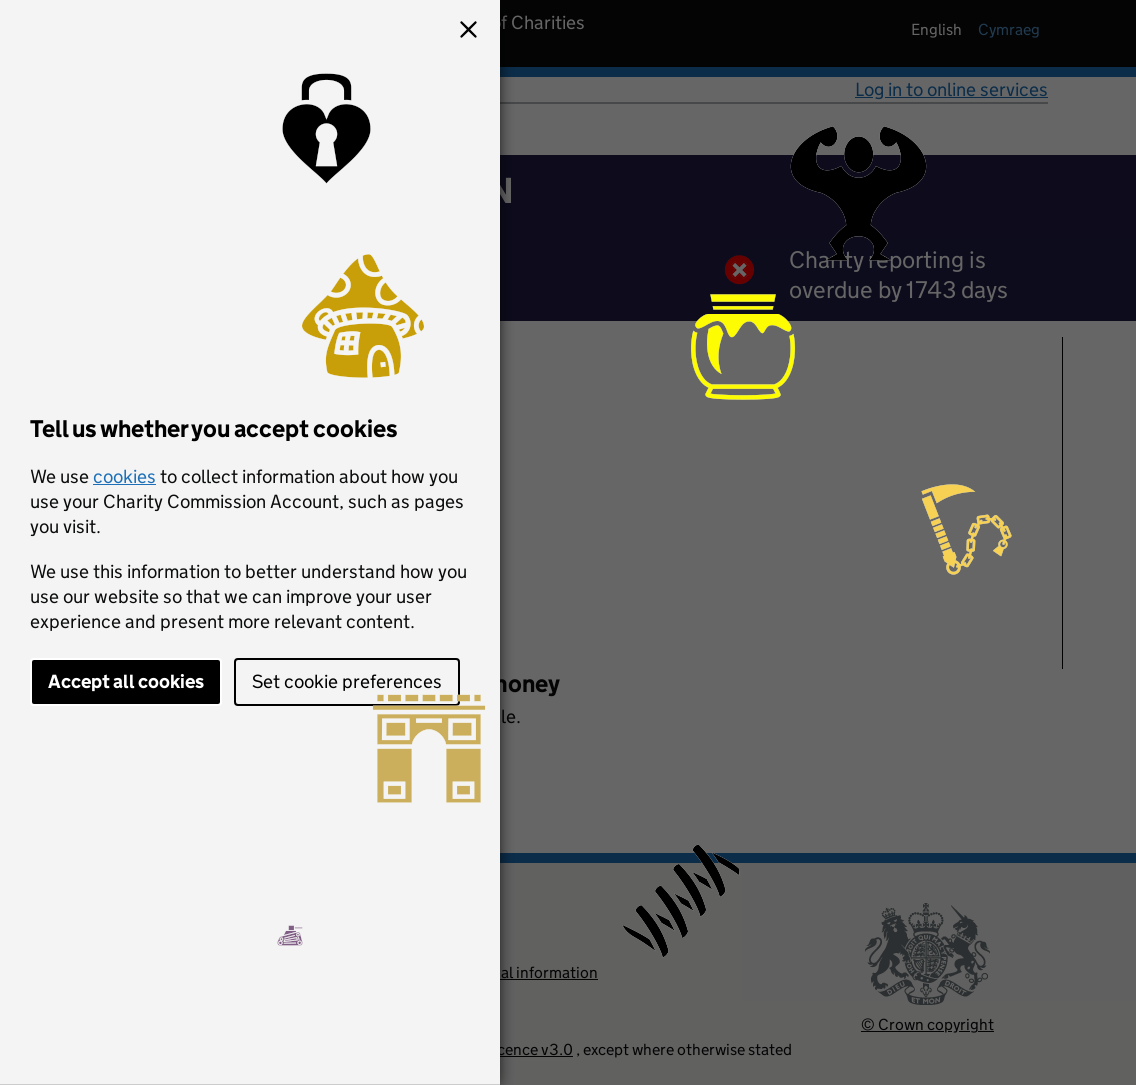 This screenshot has width=1136, height=1085. Describe the element at coordinates (290, 934) in the screenshot. I see `select a tank unit in a strategy game` at that location.